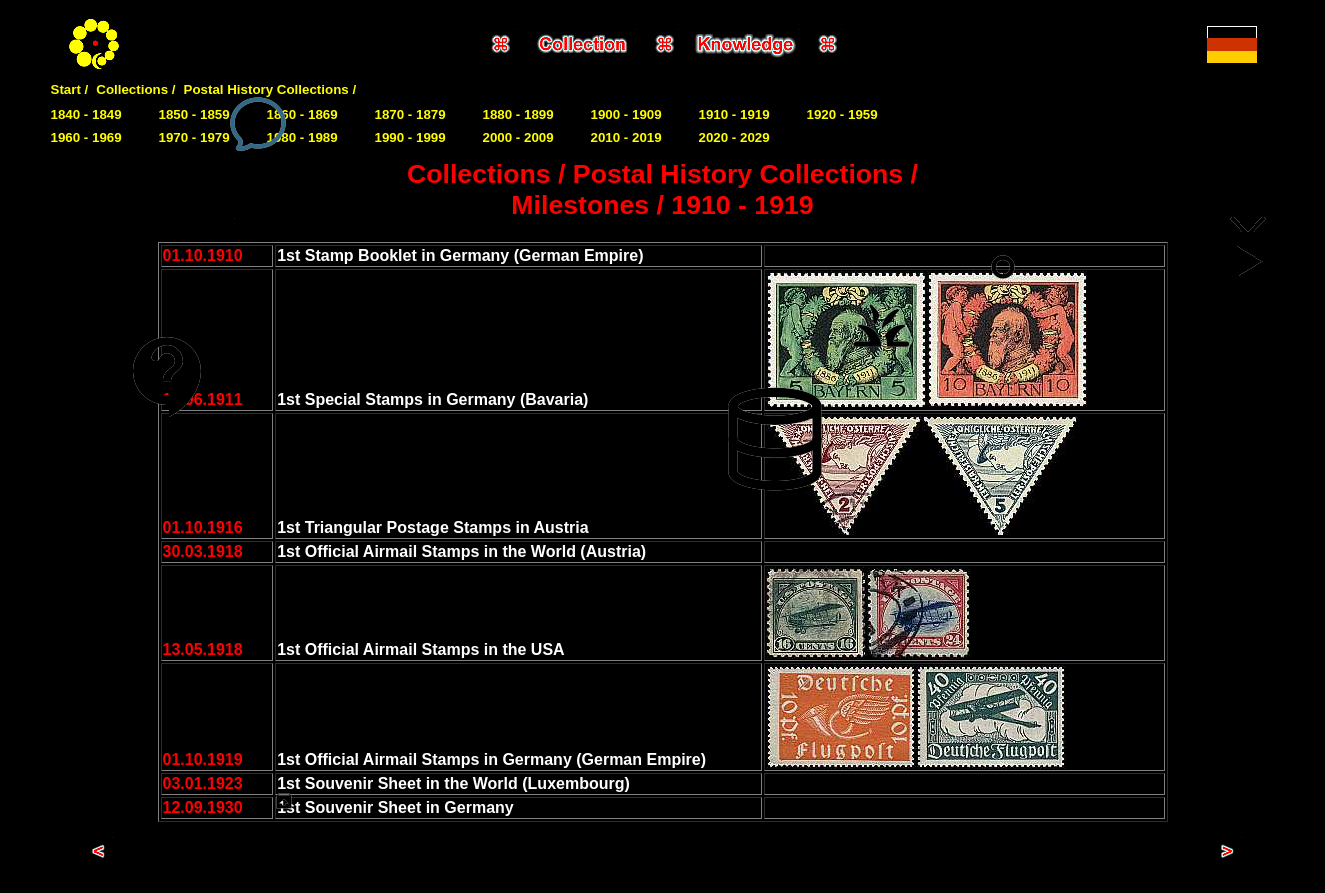 The image size is (1325, 893). I want to click on access database management, so click(775, 439).